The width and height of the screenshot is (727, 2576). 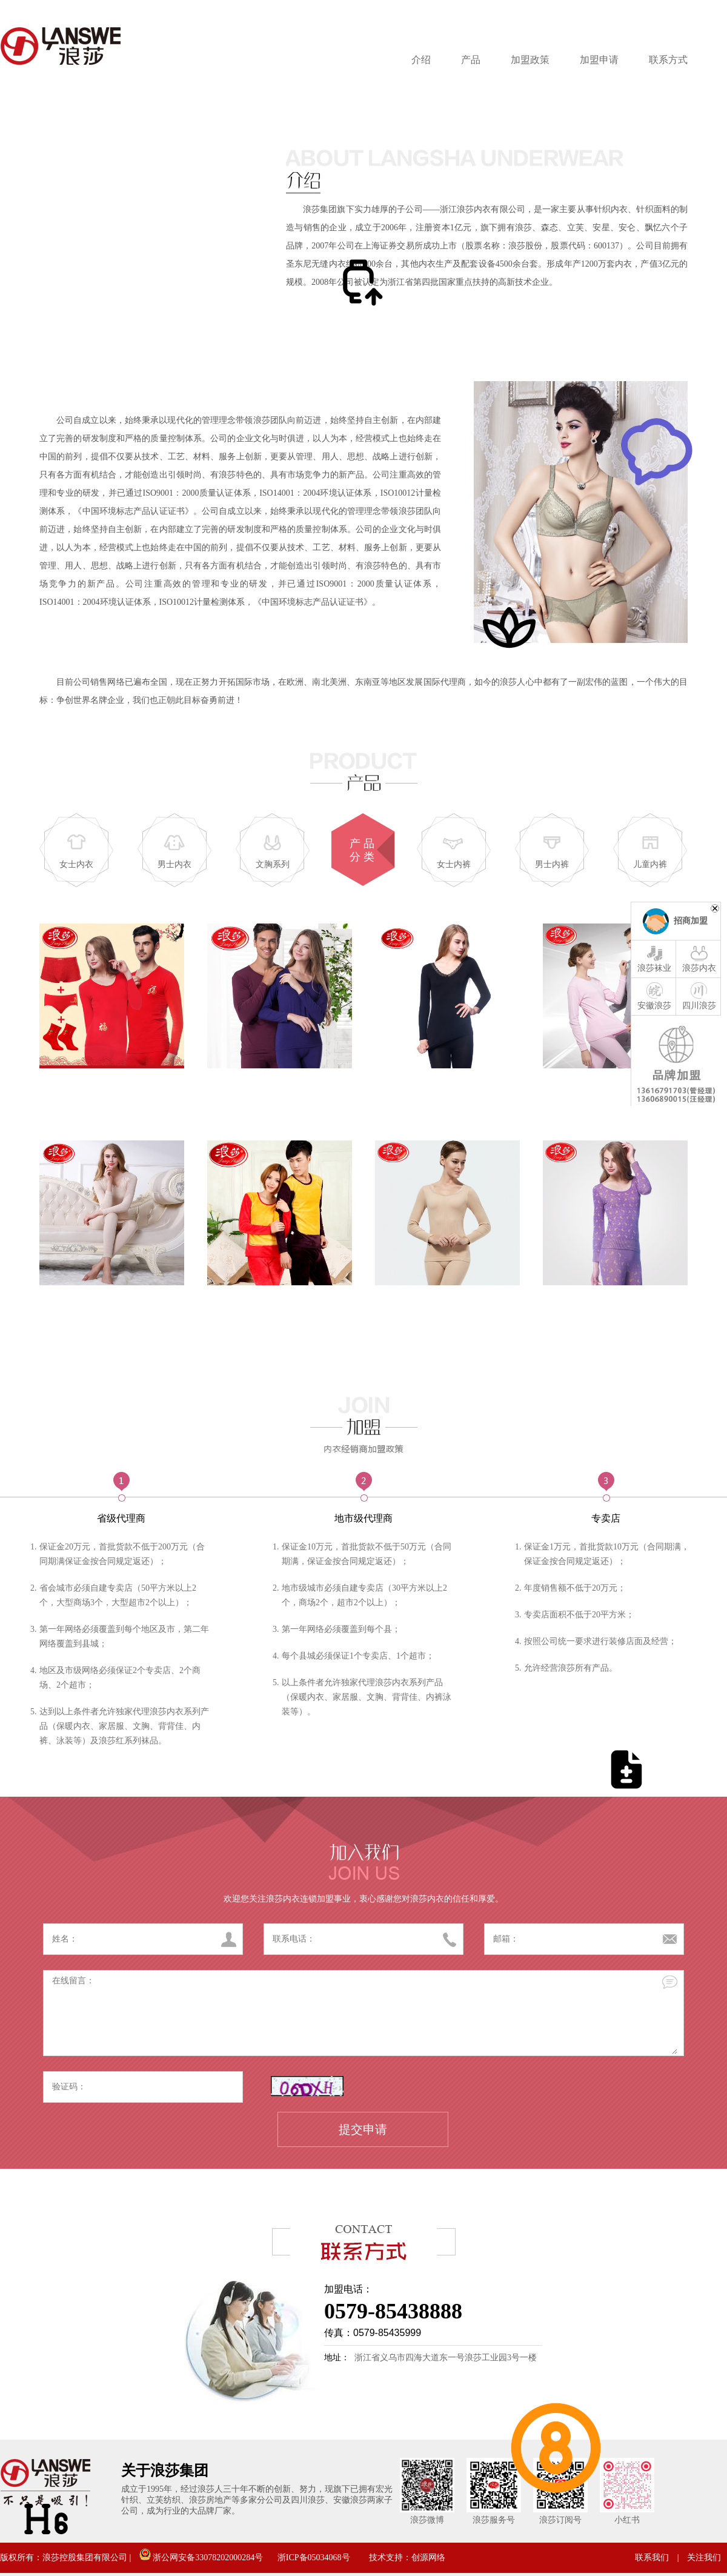 I want to click on view file differences or changes, so click(x=626, y=1769).